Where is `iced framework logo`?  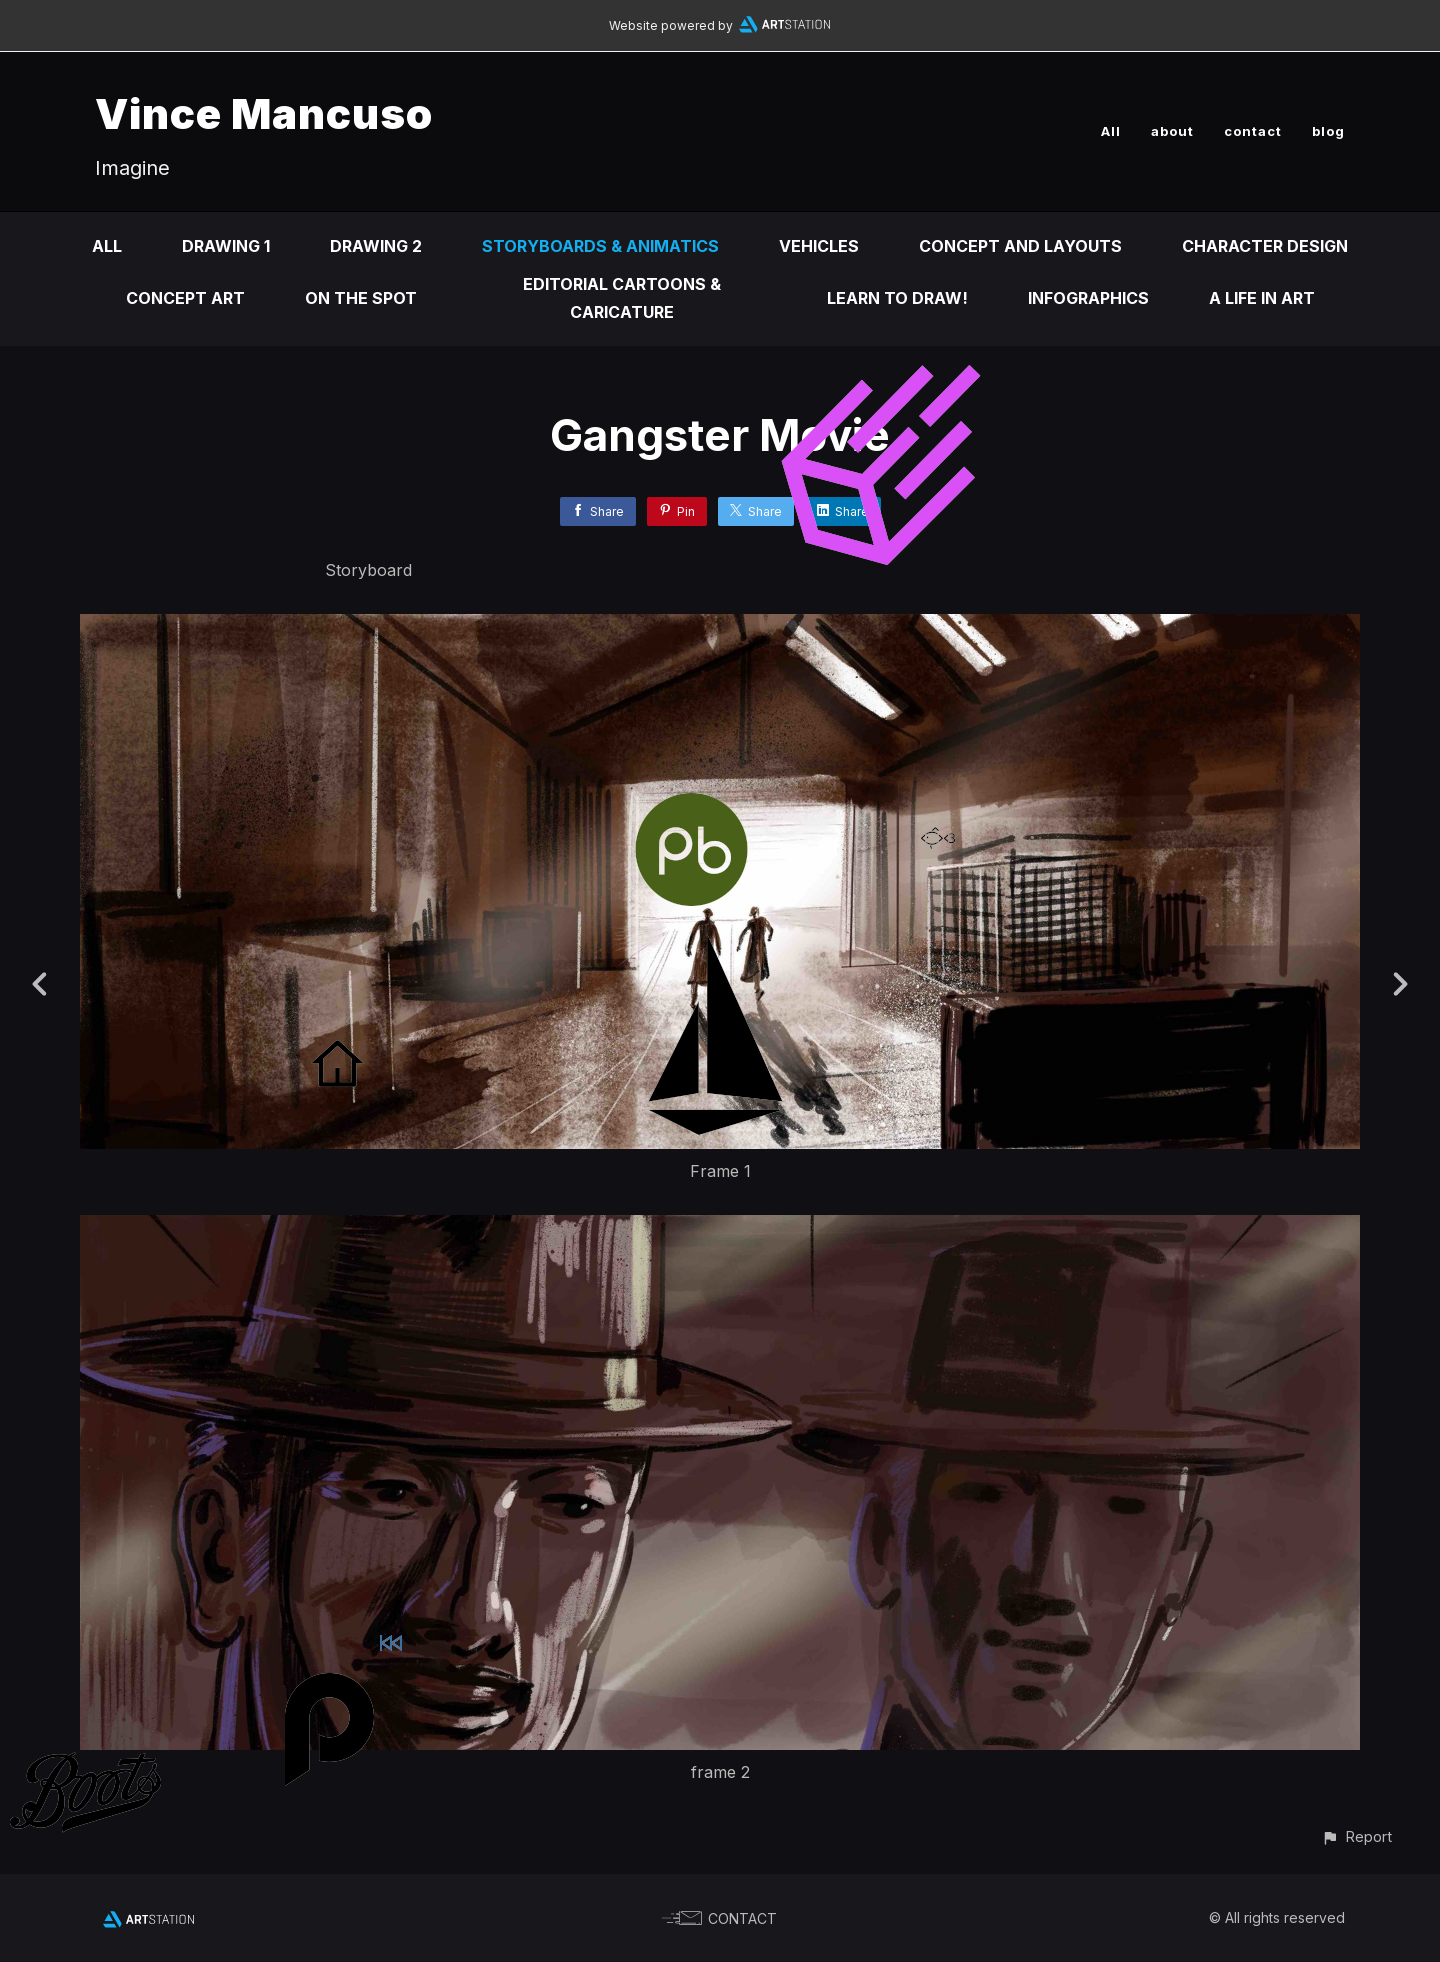 iced framework logo is located at coordinates (881, 465).